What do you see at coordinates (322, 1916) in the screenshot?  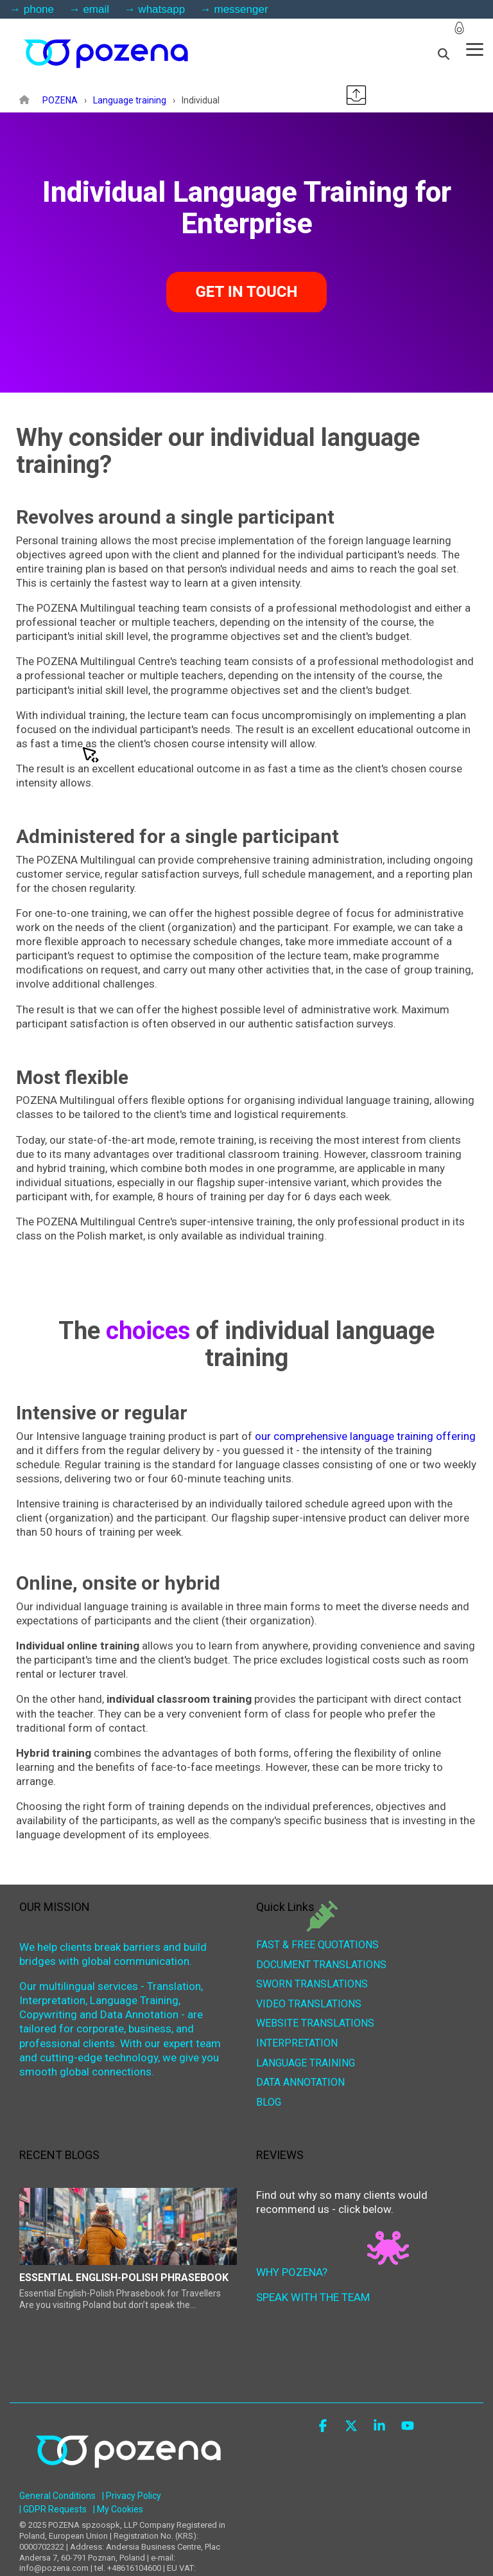 I see `access vaccination or medical records` at bounding box center [322, 1916].